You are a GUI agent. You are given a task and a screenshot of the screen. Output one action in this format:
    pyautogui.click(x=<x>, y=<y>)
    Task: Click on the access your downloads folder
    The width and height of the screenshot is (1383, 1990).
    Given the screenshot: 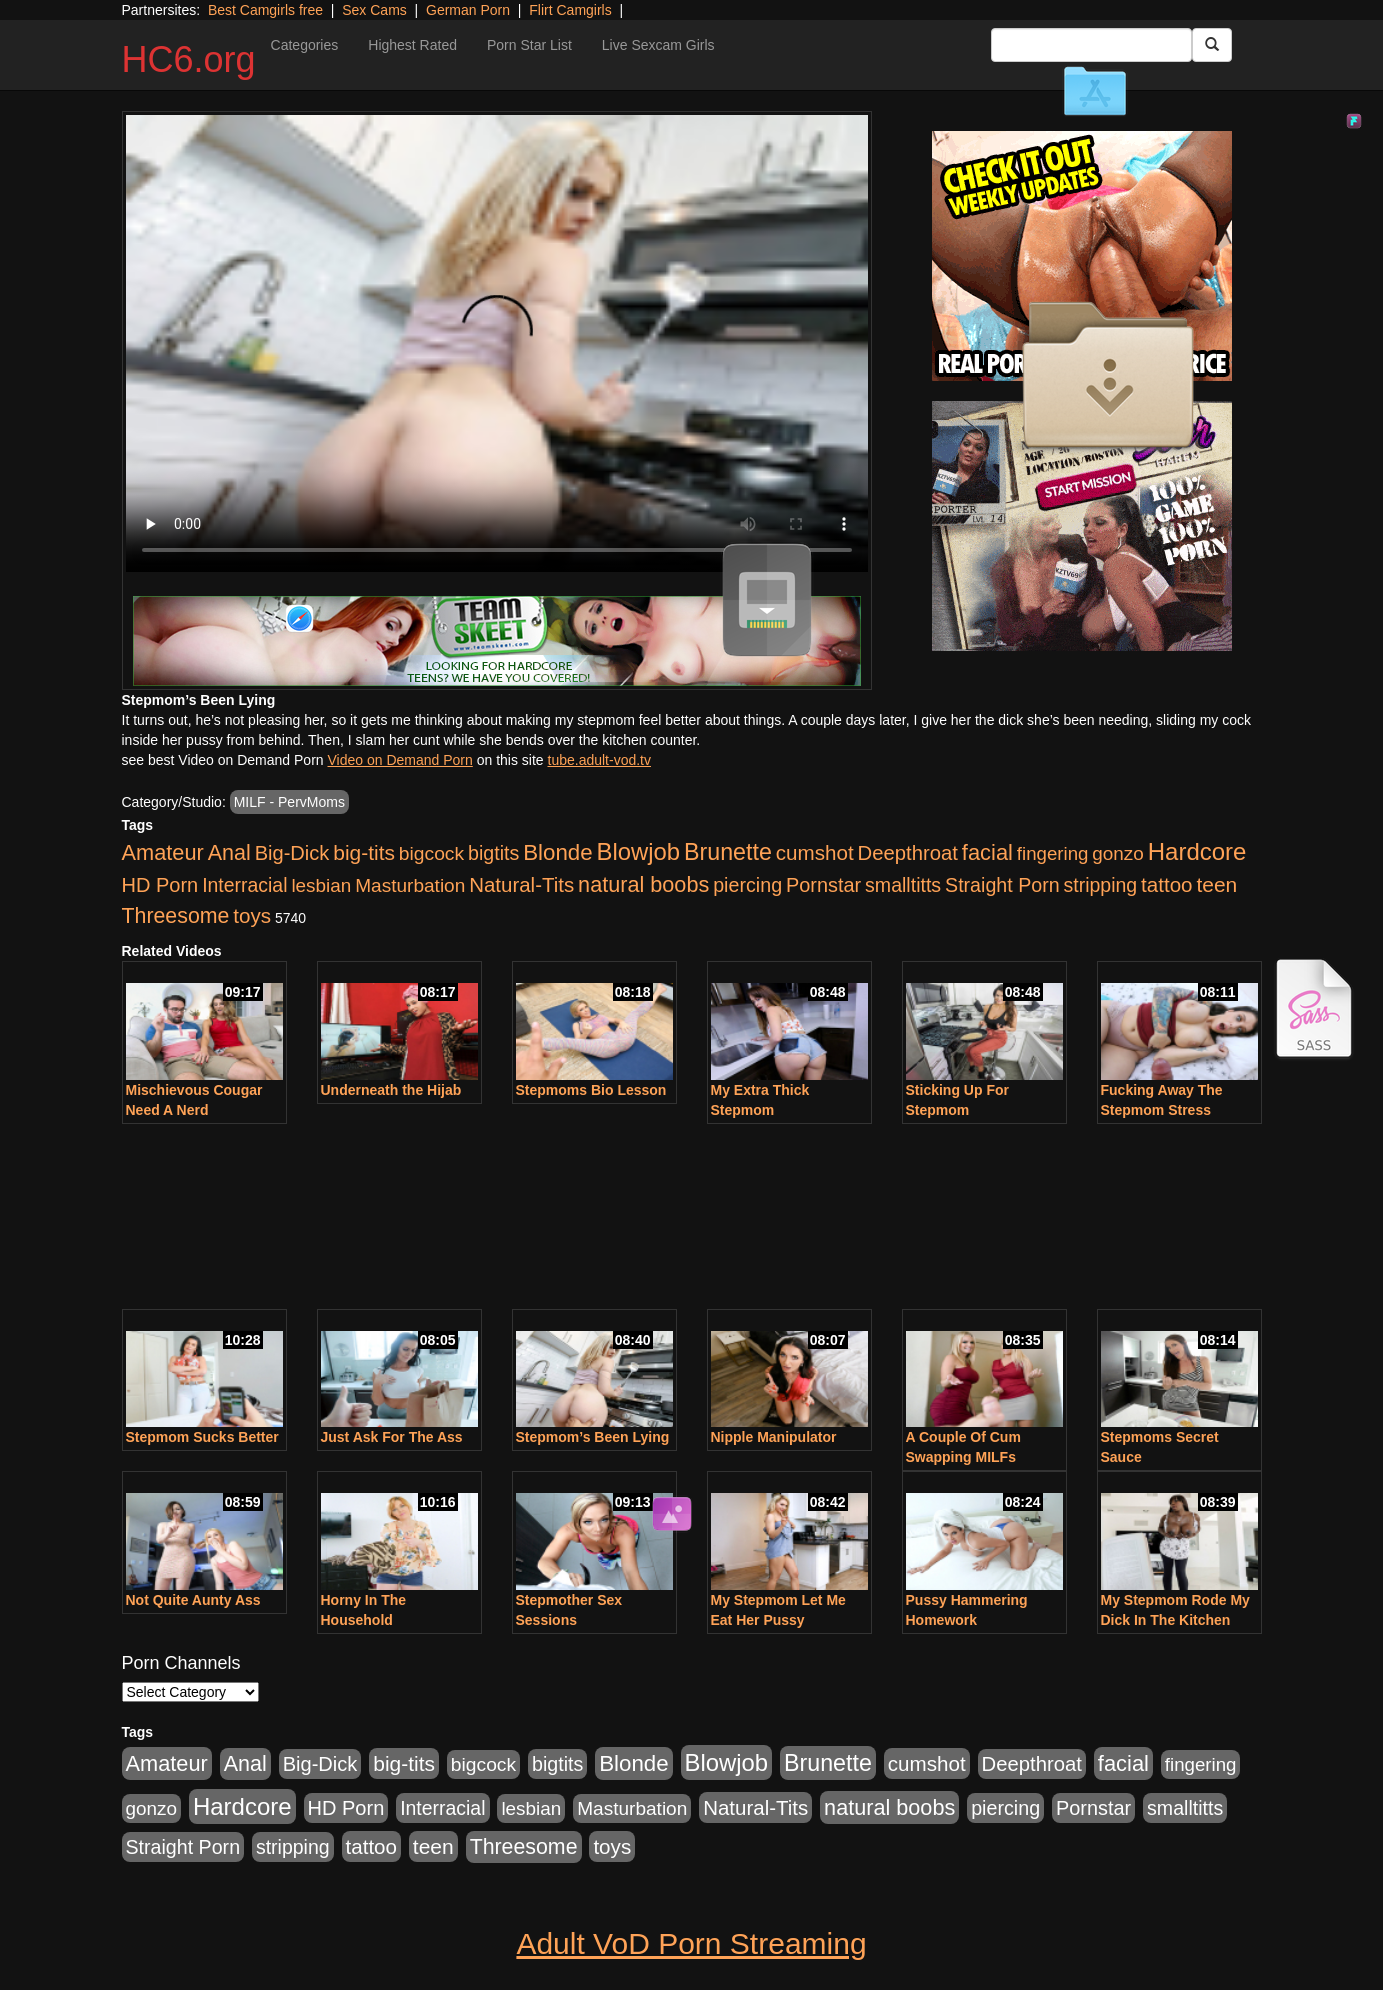 What is the action you would take?
    pyautogui.click(x=1108, y=384)
    